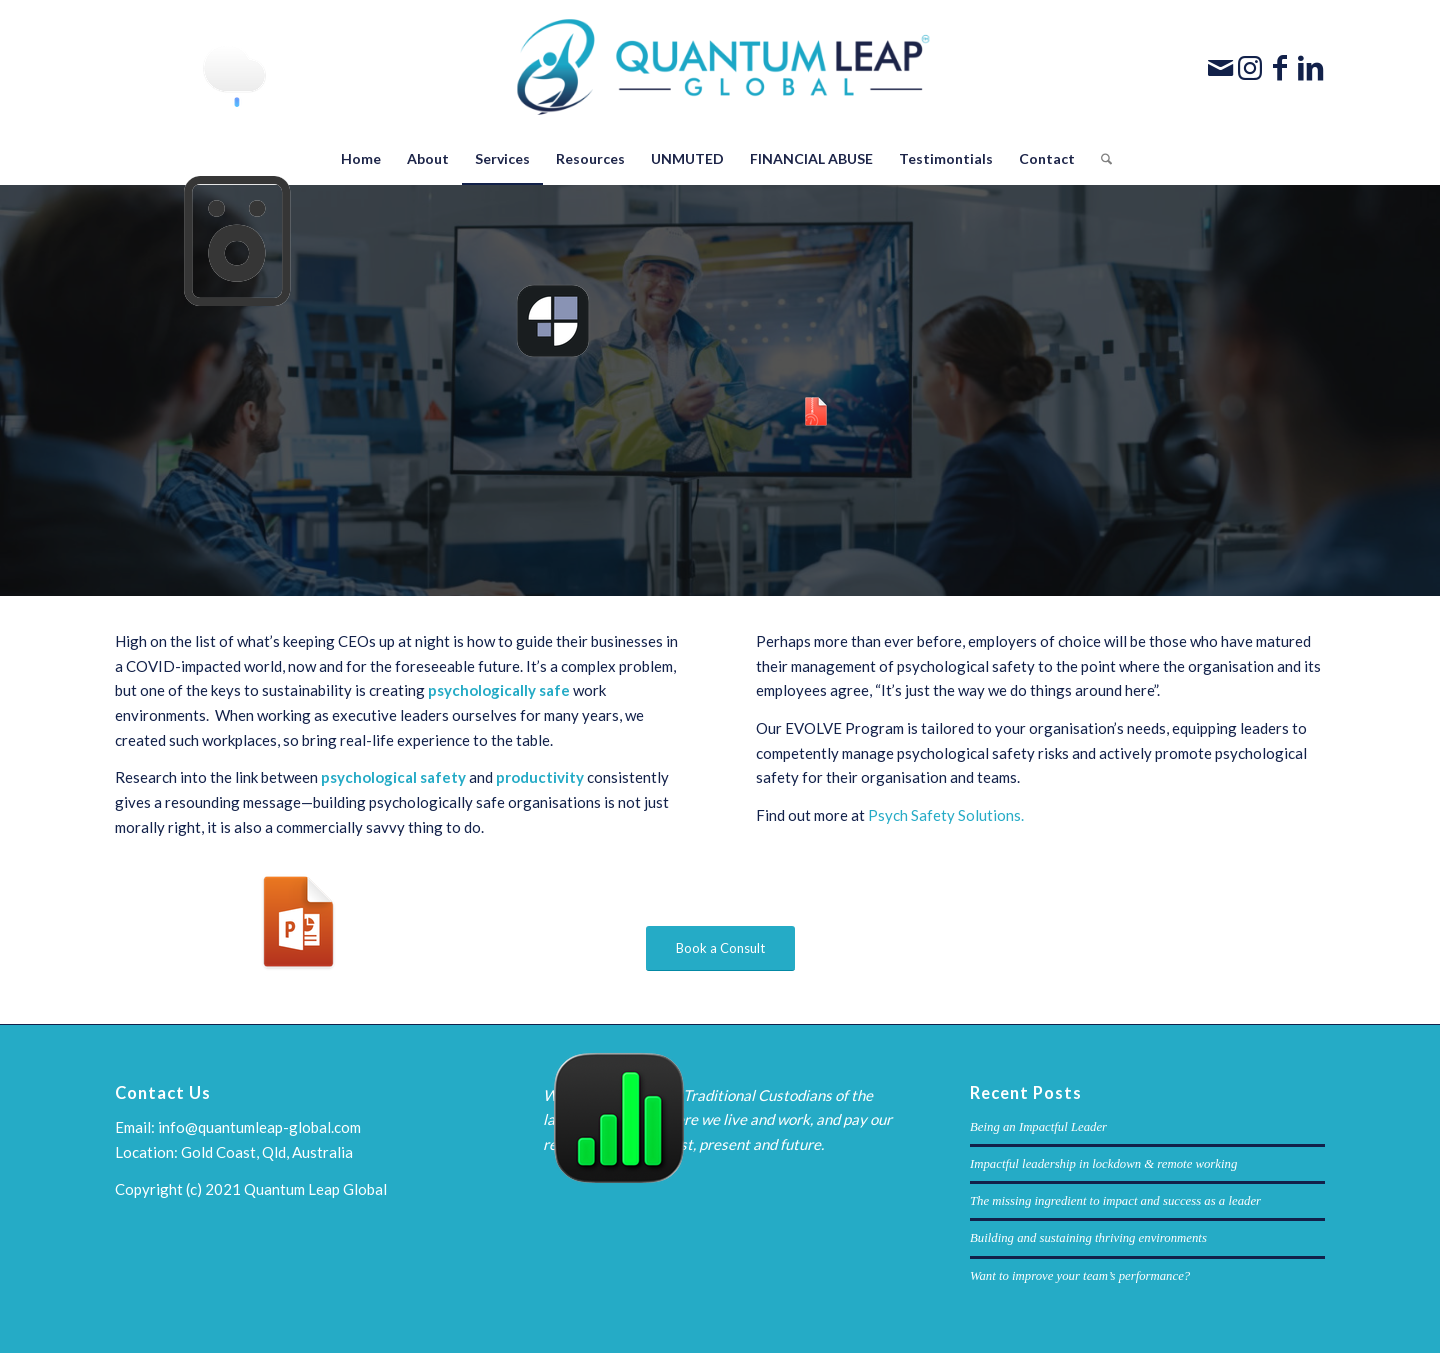 The image size is (1440, 1353). Describe the element at coordinates (553, 321) in the screenshot. I see `open shapez game app` at that location.